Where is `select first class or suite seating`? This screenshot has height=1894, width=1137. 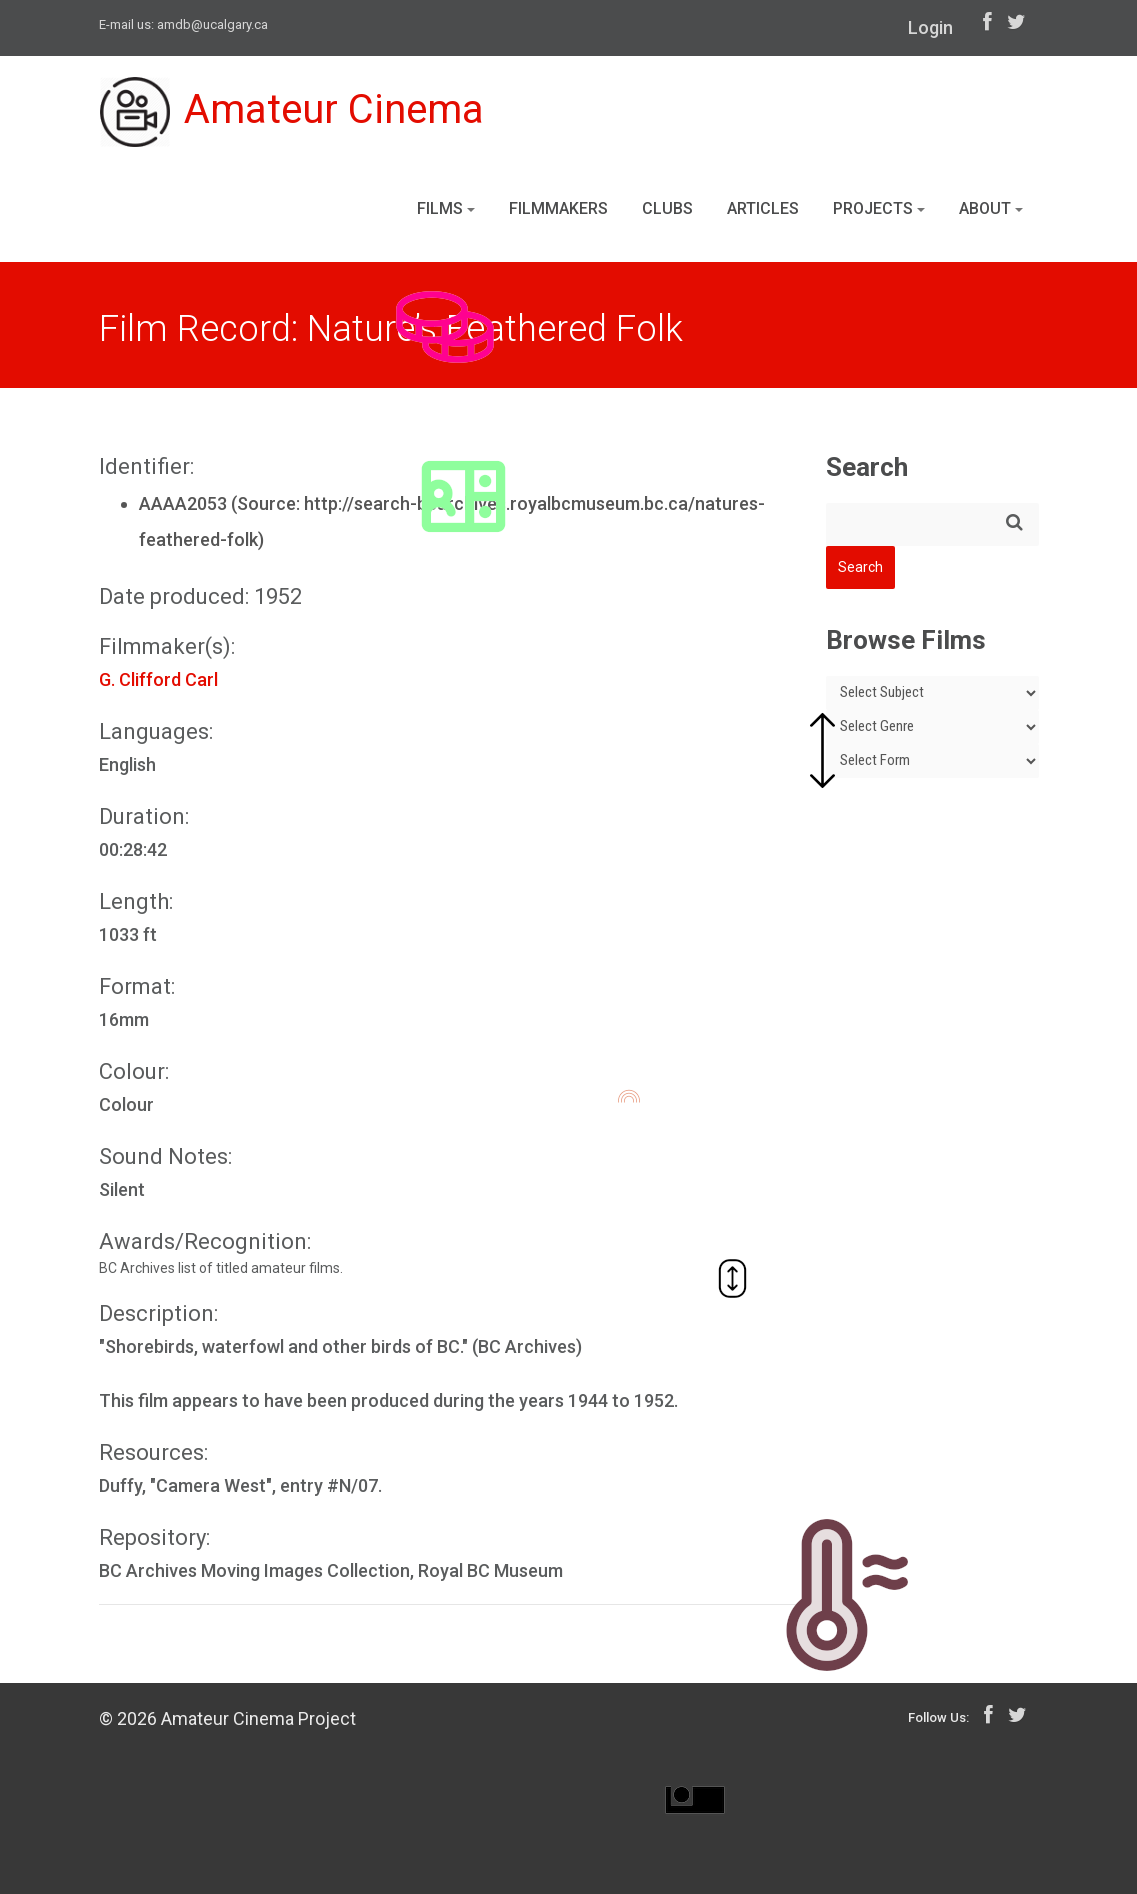 select first class or suite seating is located at coordinates (695, 1800).